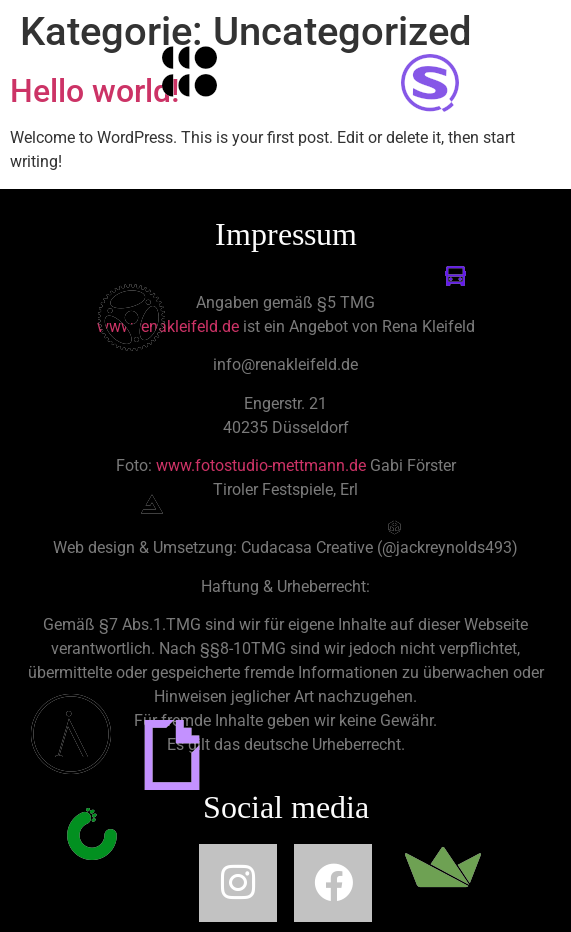  Describe the element at coordinates (172, 755) in the screenshot. I see `open giphy to search for gifs` at that location.